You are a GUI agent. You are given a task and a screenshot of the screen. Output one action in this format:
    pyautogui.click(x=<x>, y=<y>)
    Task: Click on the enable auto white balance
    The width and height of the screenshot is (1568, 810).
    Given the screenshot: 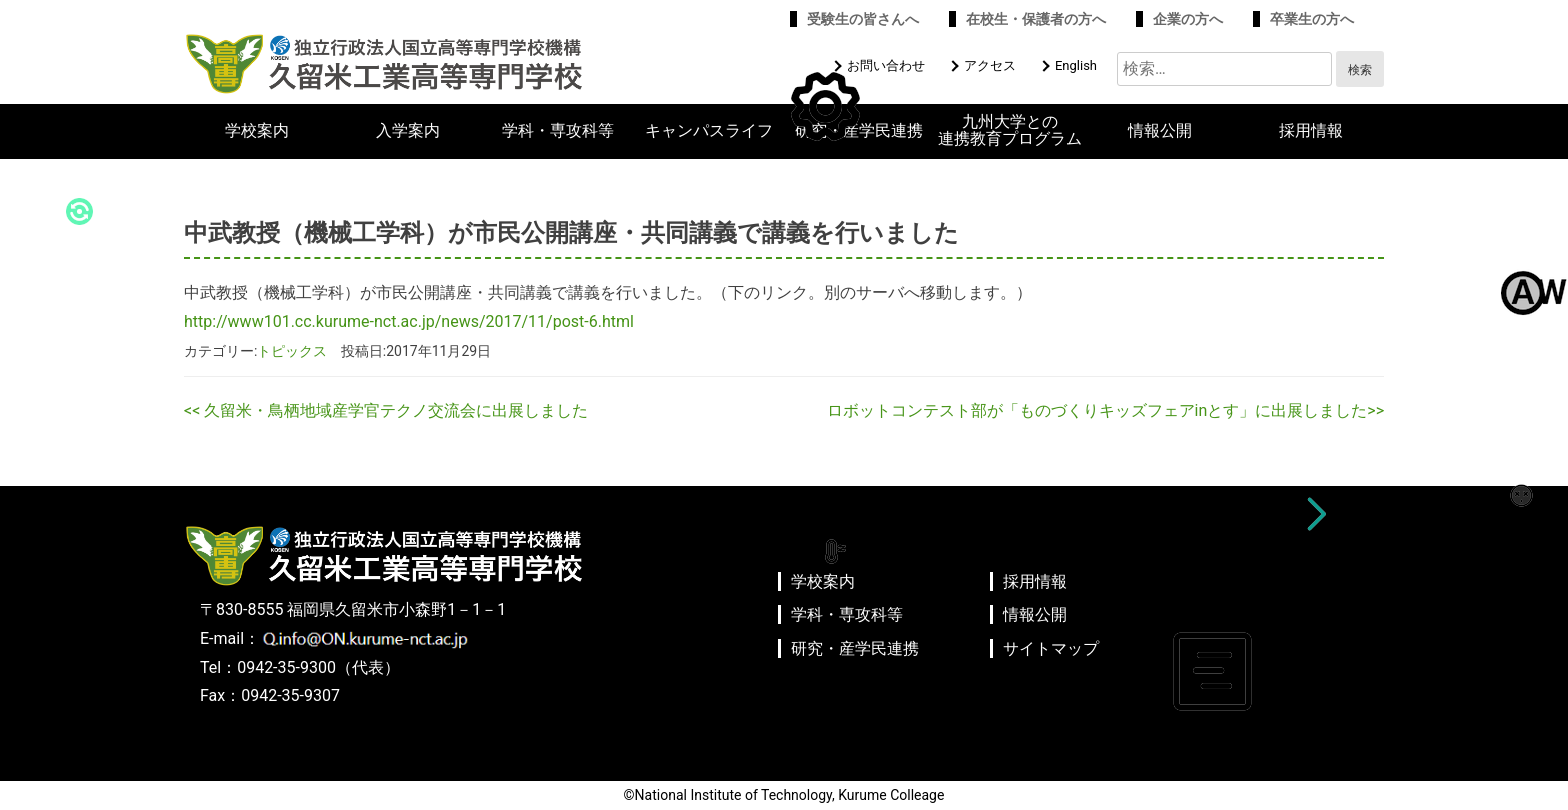 What is the action you would take?
    pyautogui.click(x=1534, y=293)
    